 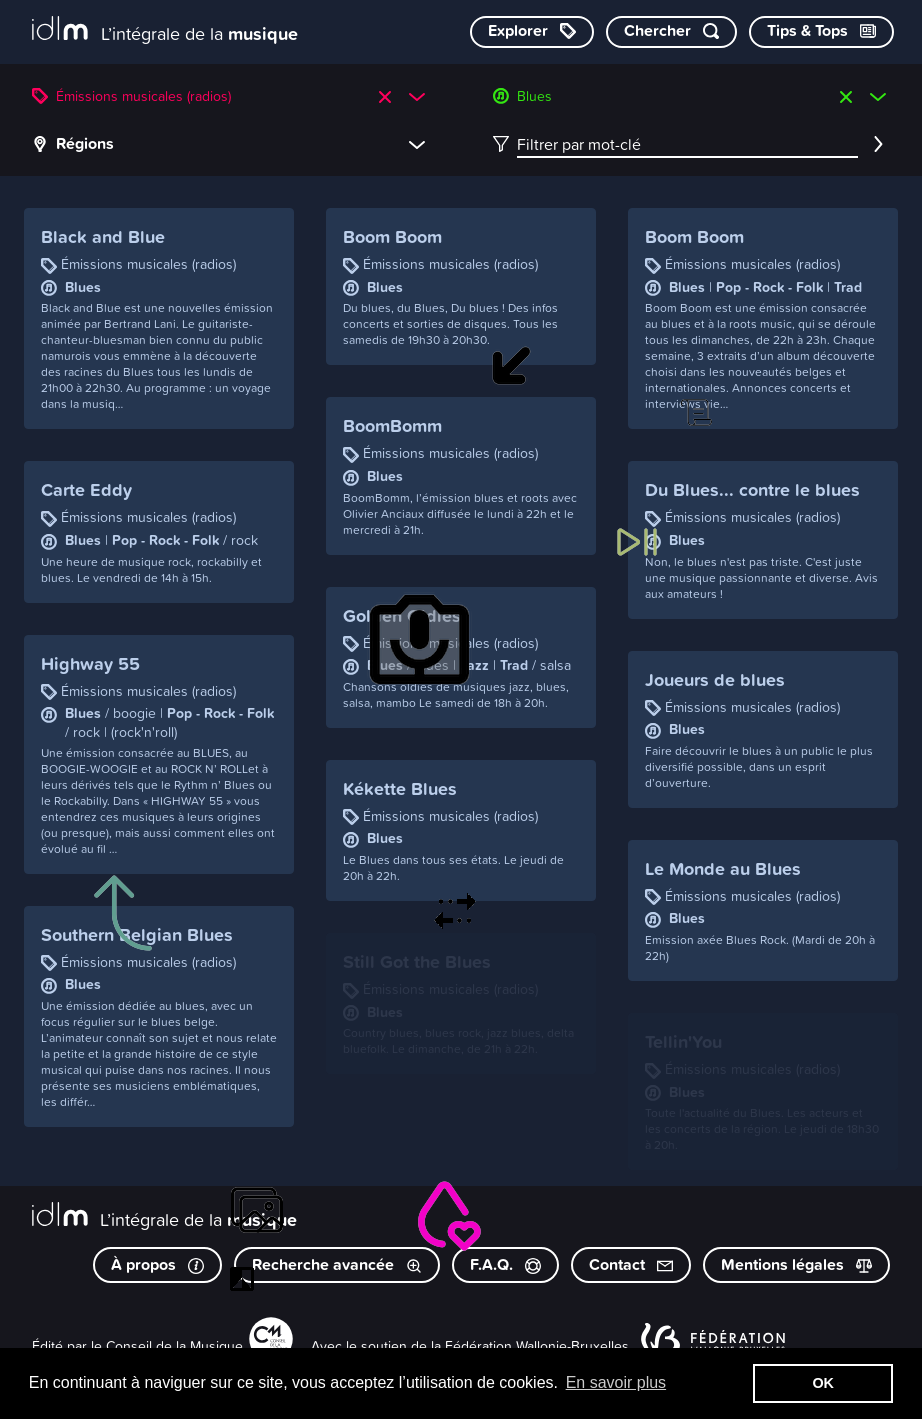 I want to click on apply black and white filter to image, so click(x=242, y=1279).